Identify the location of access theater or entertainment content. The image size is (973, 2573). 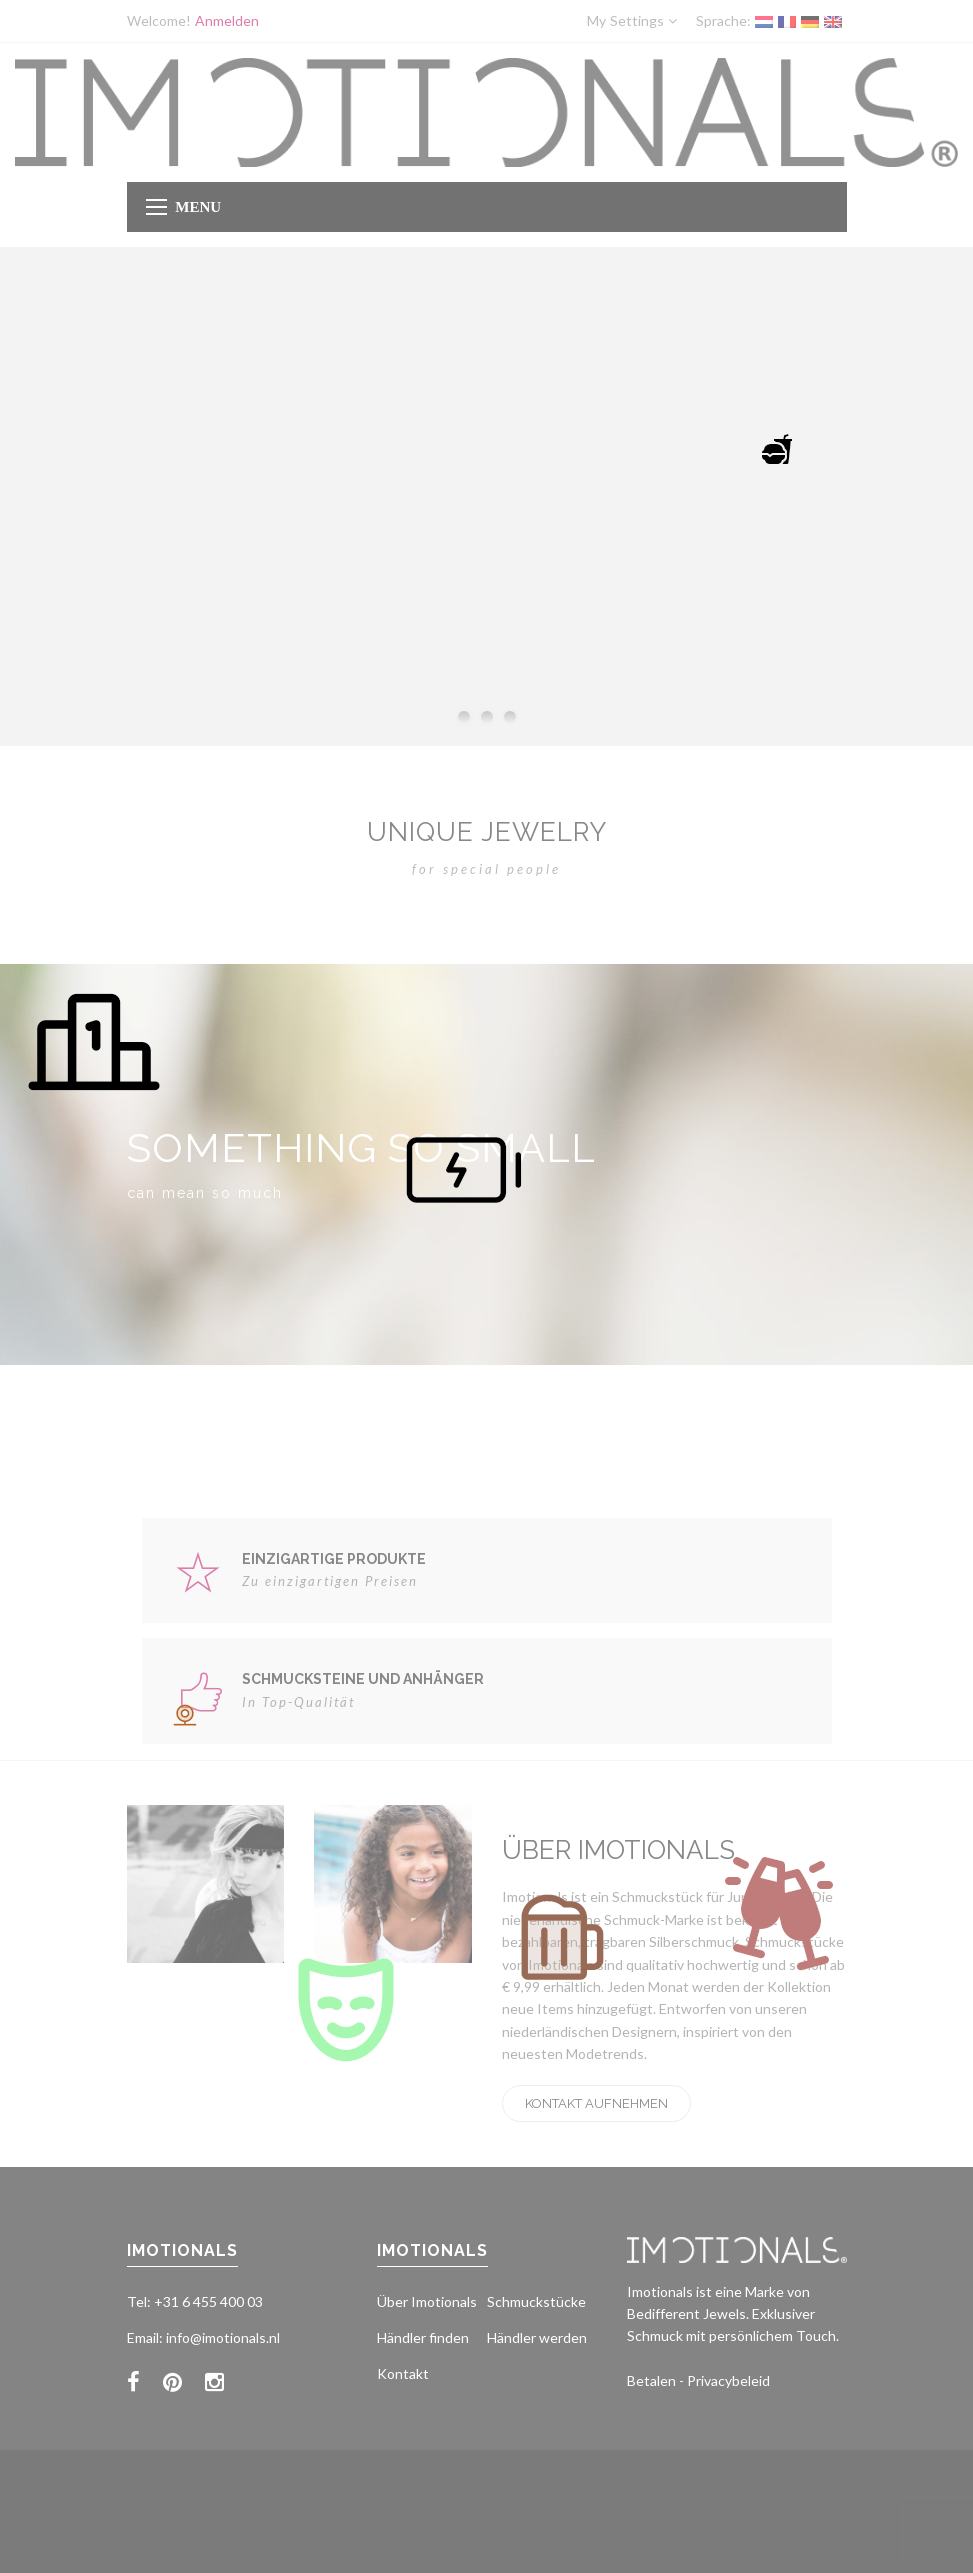
(346, 2006).